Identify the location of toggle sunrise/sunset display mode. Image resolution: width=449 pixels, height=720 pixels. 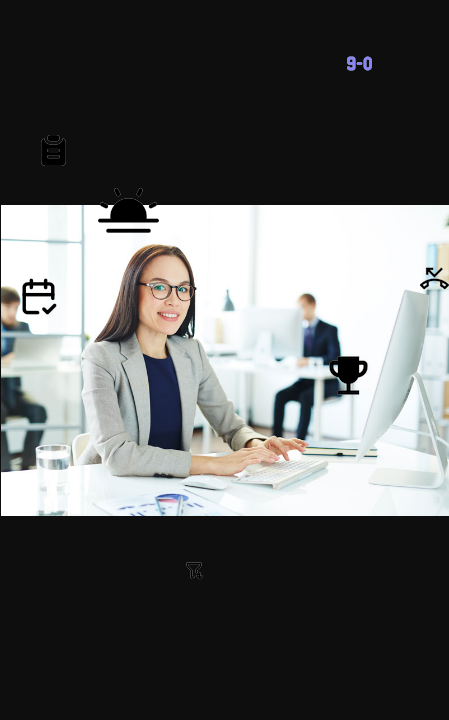
(128, 212).